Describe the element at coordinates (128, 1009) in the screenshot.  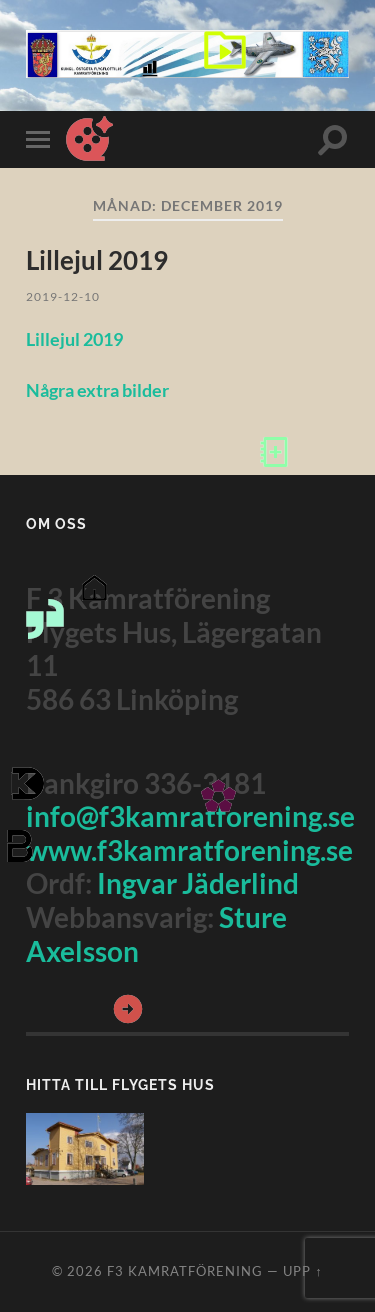
I see `proceed to the next step` at that location.